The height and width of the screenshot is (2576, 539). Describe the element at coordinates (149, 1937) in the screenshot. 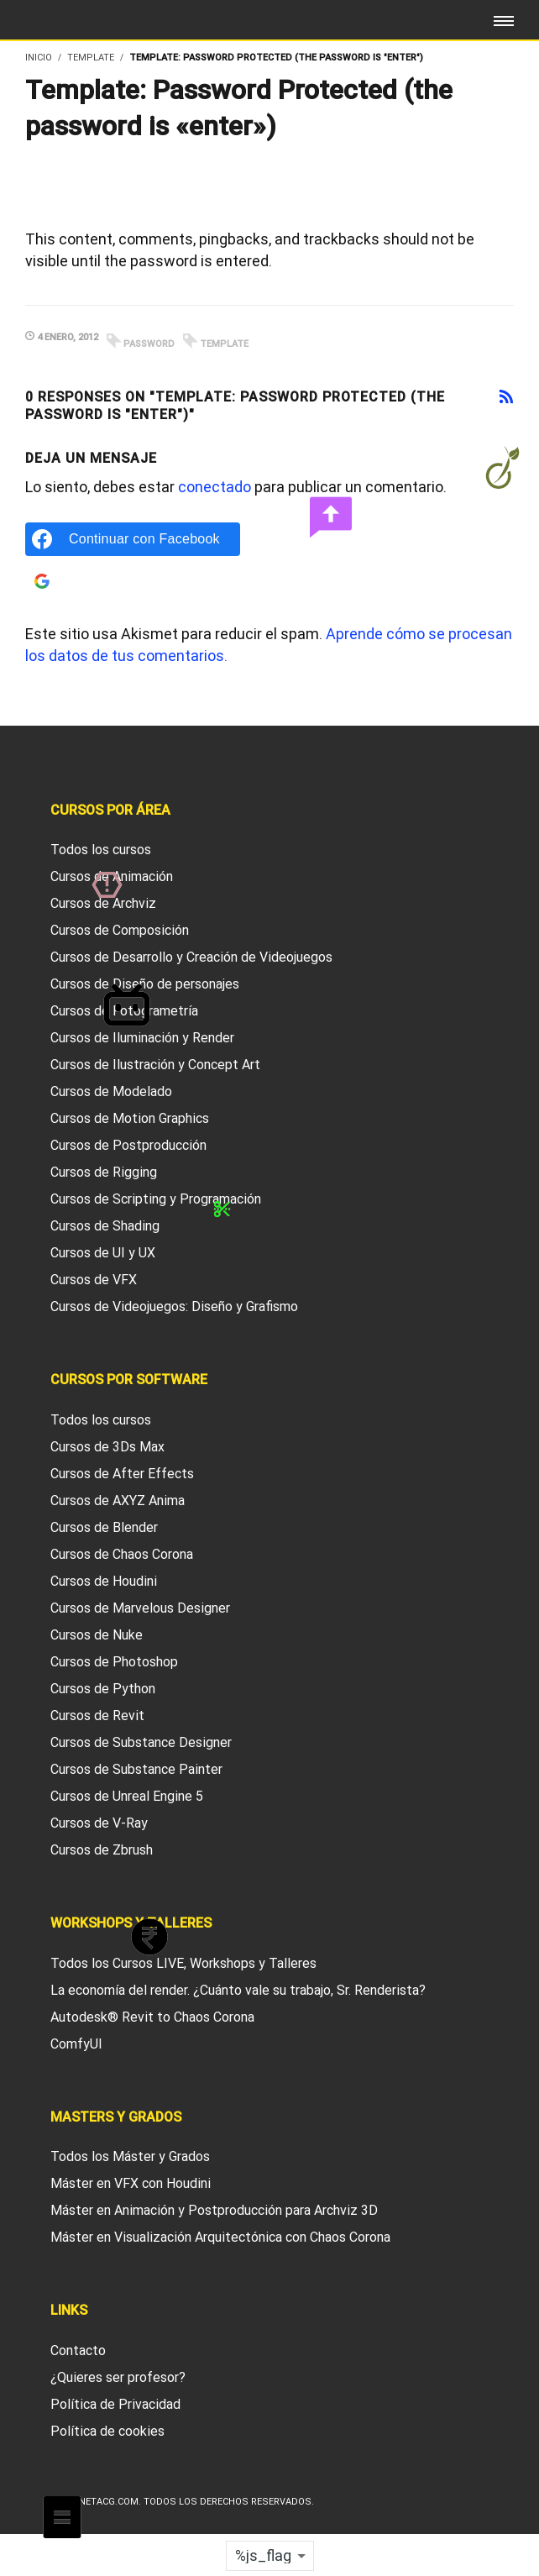

I see `view balance in Indian rupees` at that location.